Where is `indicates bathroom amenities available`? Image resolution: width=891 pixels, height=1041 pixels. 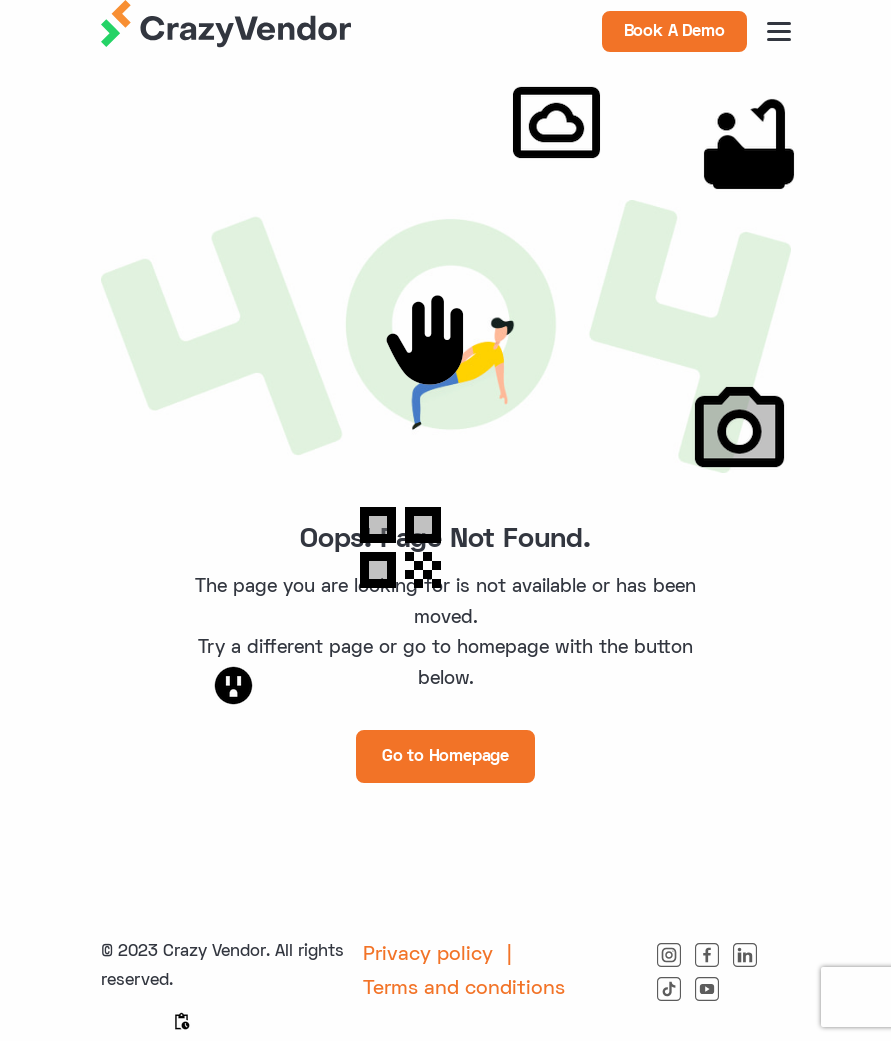 indicates bathroom amenities available is located at coordinates (749, 144).